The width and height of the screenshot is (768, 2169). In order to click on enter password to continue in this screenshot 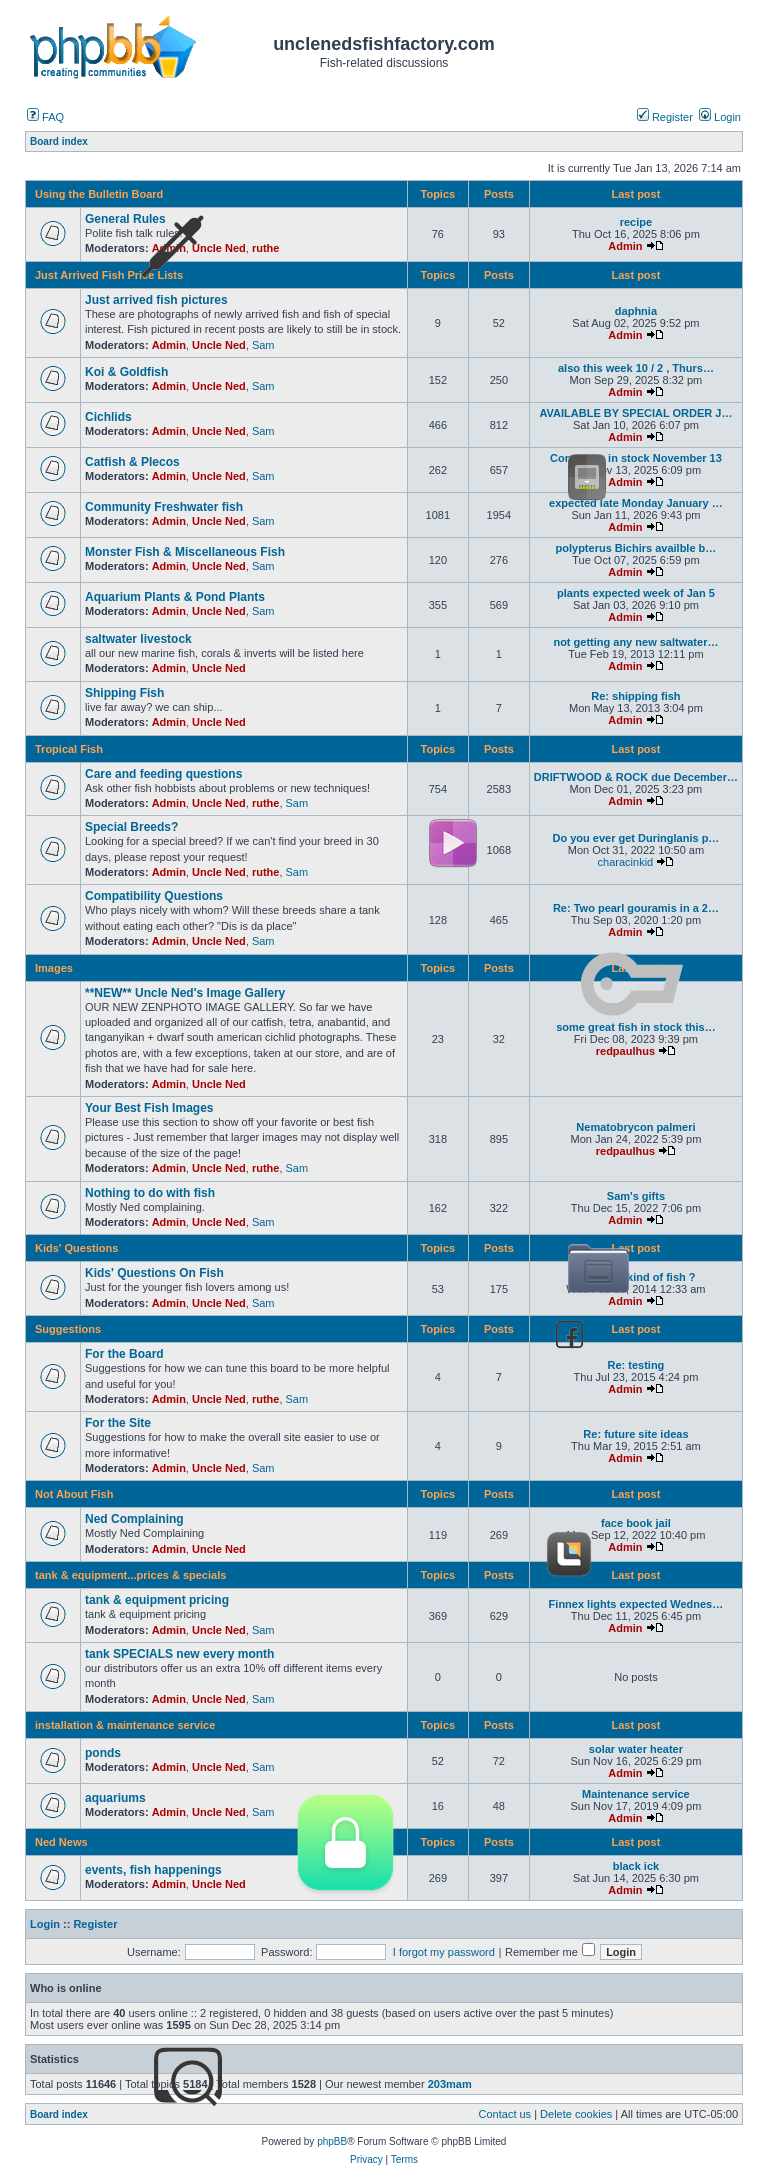, I will do `click(632, 984)`.